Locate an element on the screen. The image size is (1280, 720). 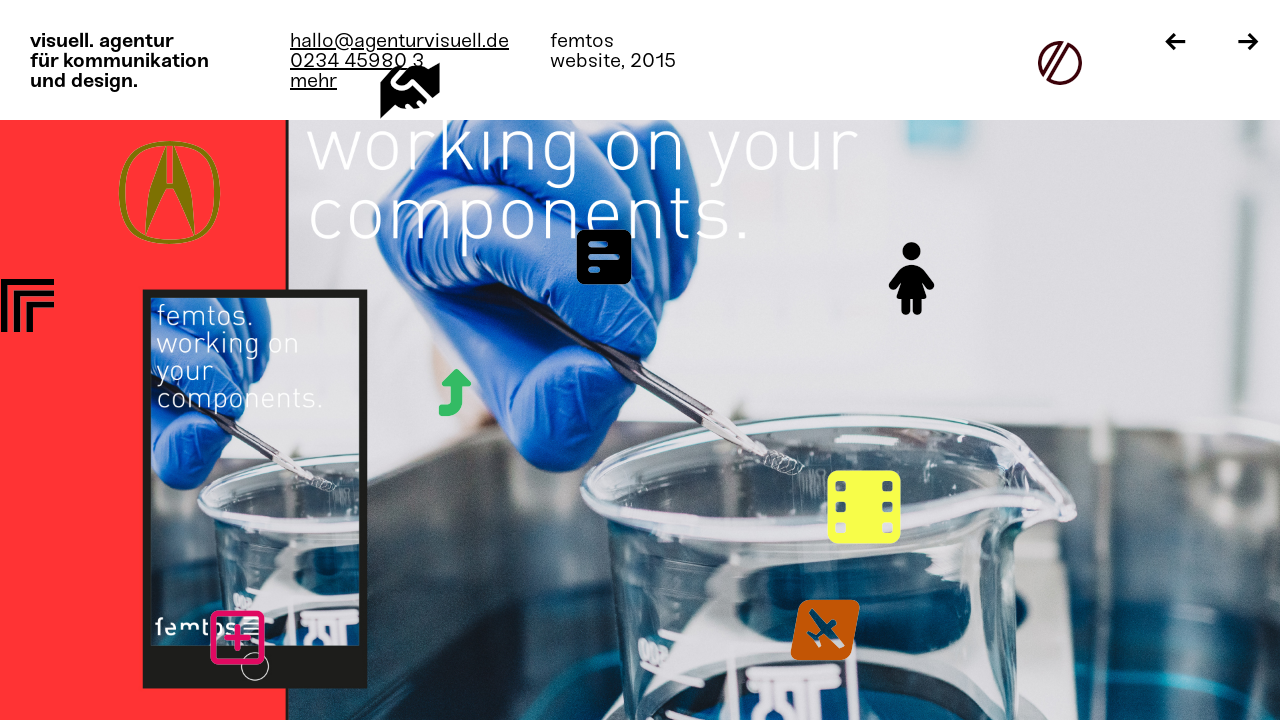
add a new item is located at coordinates (237, 637).